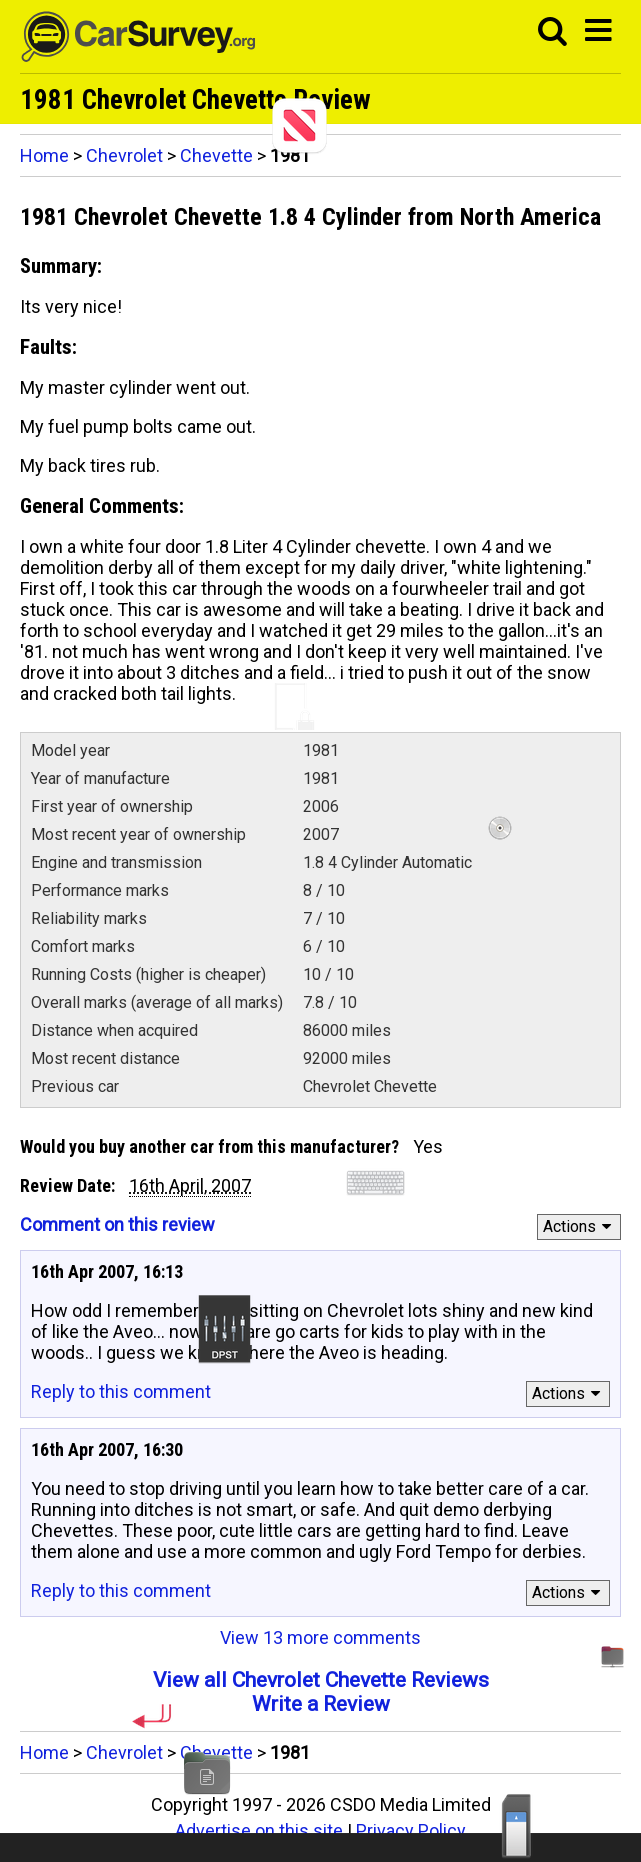 Image resolution: width=641 pixels, height=1862 pixels. What do you see at coordinates (207, 1773) in the screenshot?
I see `open documents folder` at bounding box center [207, 1773].